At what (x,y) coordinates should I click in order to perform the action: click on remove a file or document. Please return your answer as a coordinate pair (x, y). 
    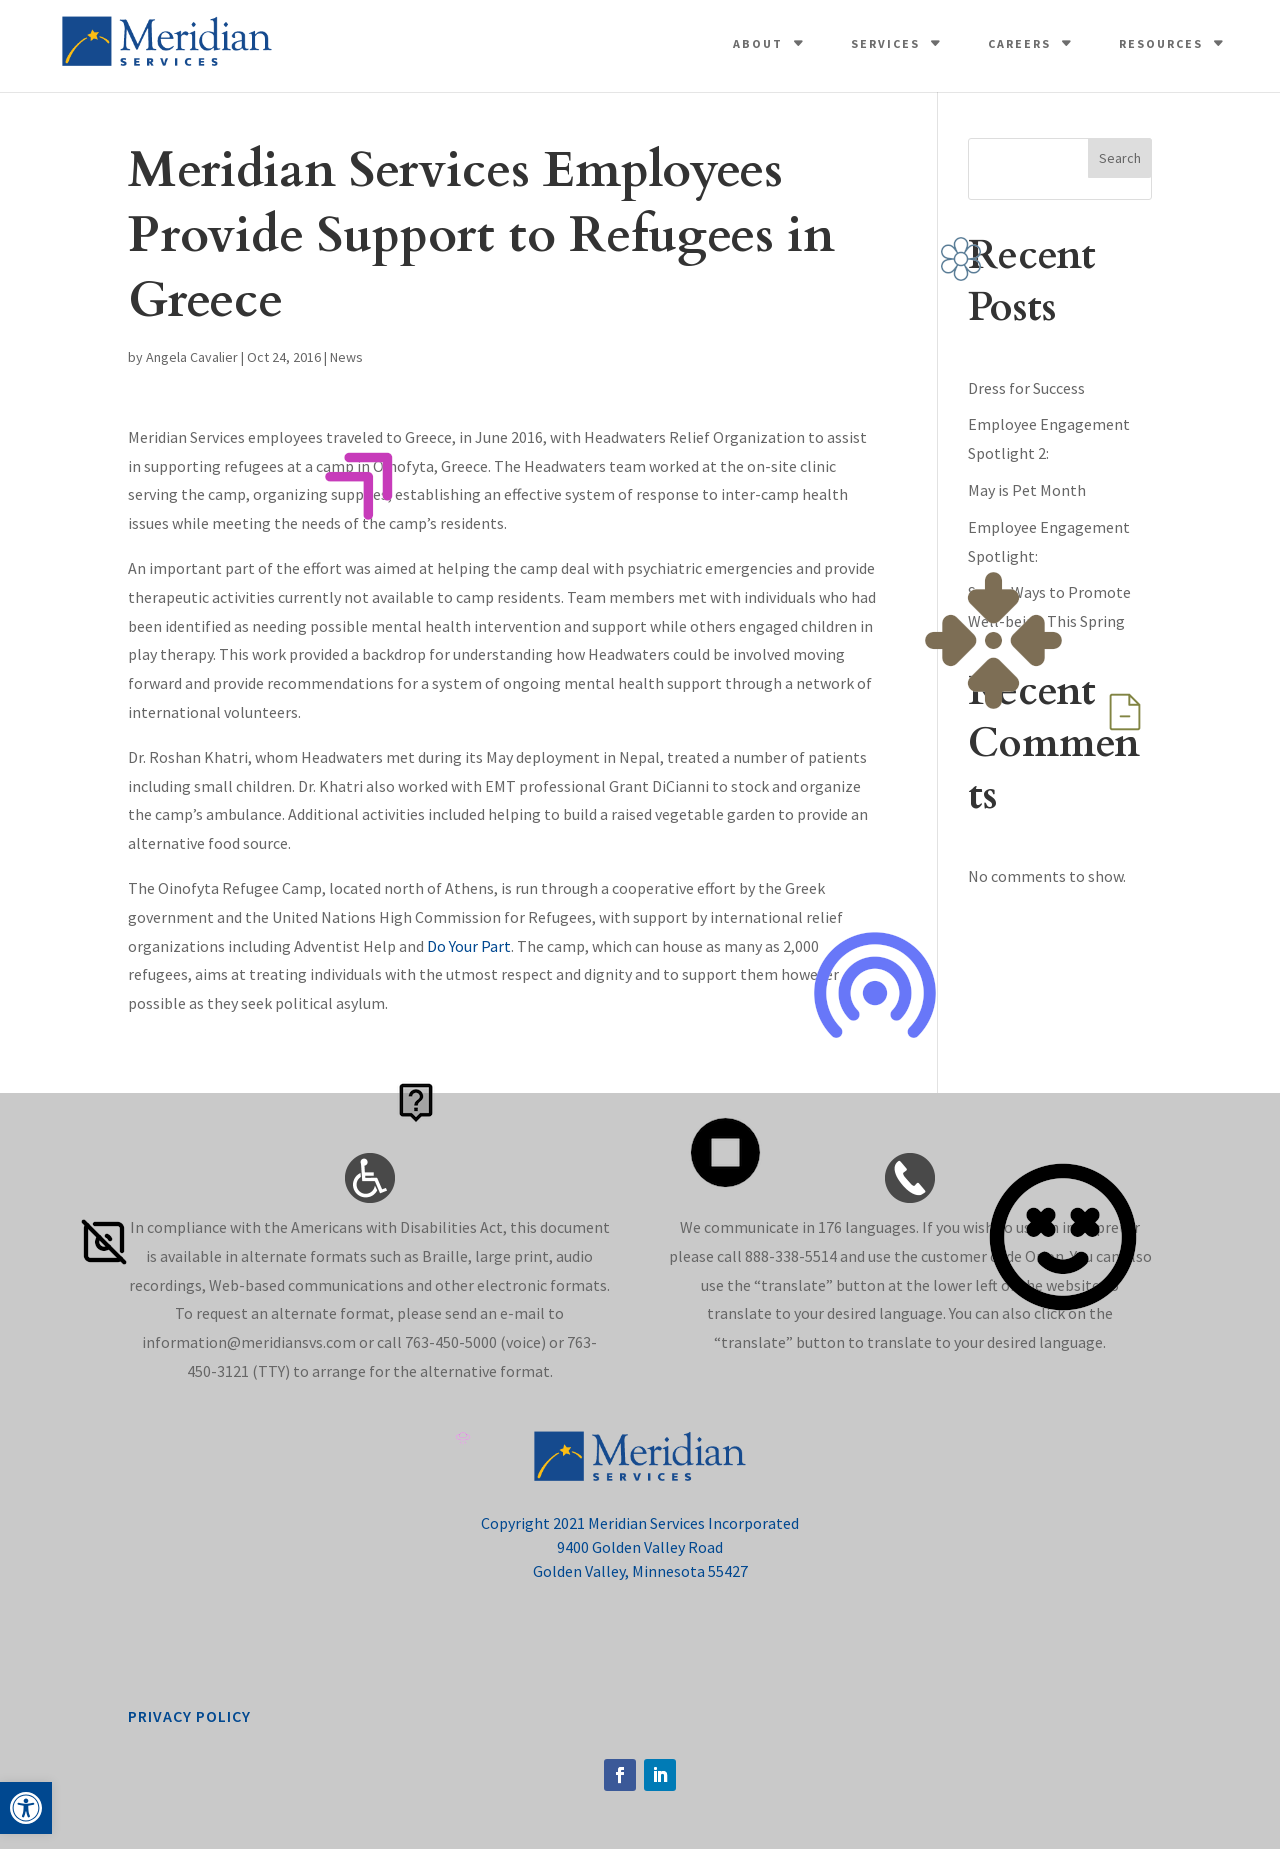
    Looking at the image, I should click on (1125, 712).